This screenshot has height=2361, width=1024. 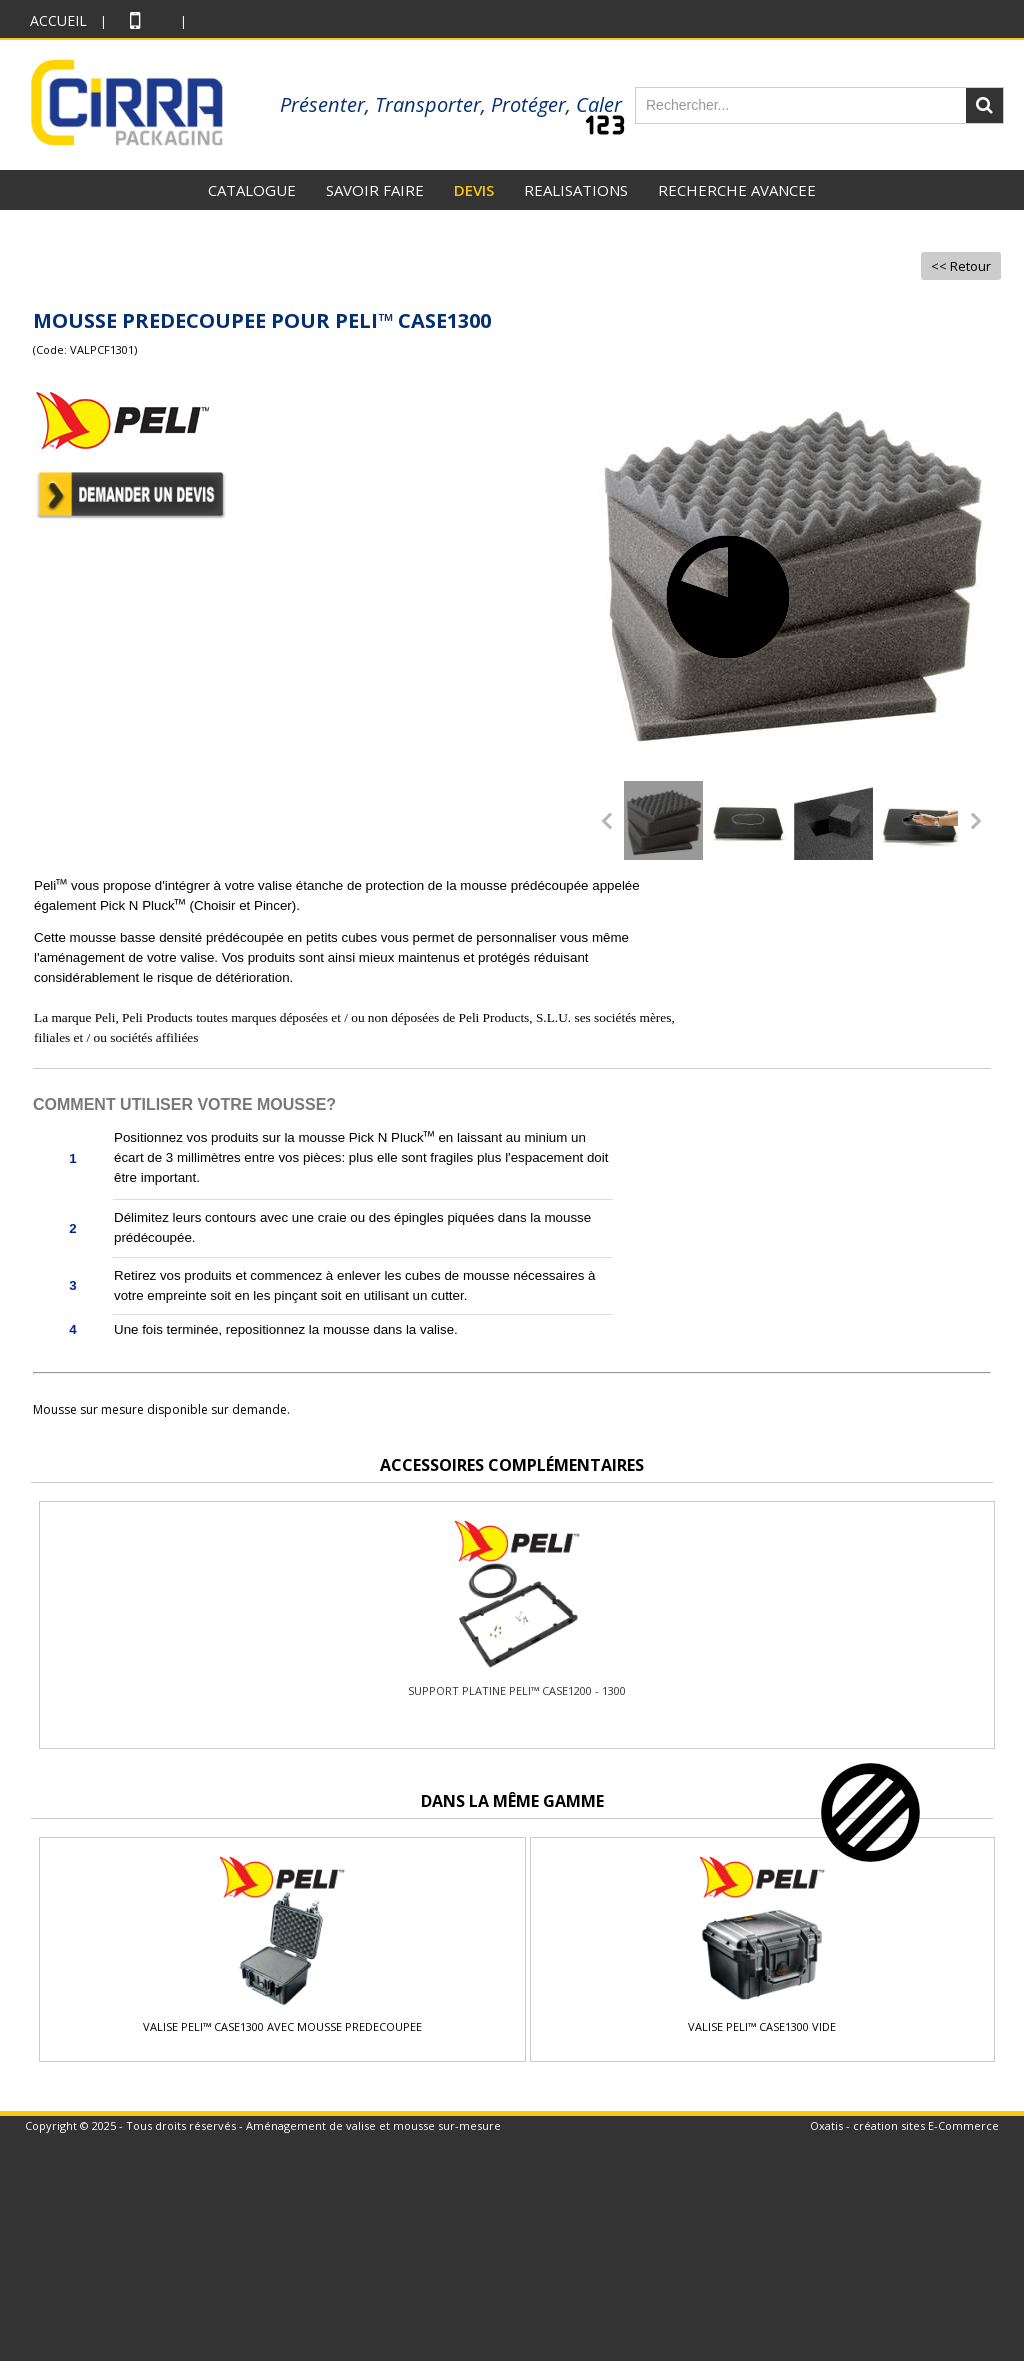 What do you see at coordinates (728, 597) in the screenshot?
I see `indicates 80% progress or completion` at bounding box center [728, 597].